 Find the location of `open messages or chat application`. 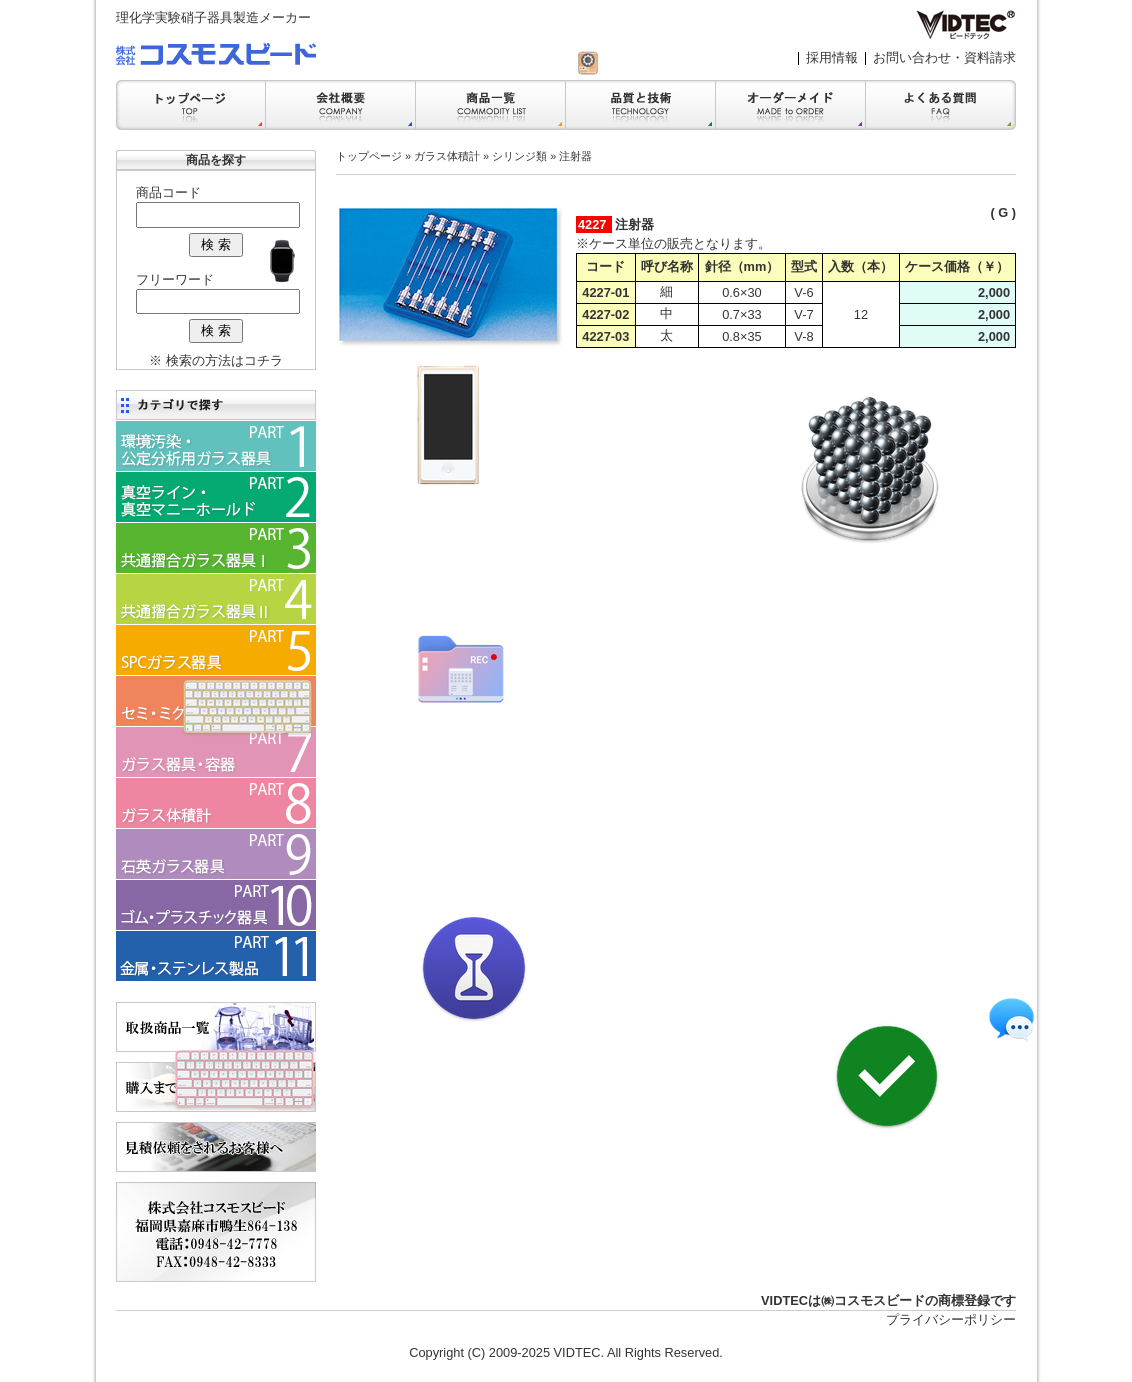

open messages or chat application is located at coordinates (1011, 1018).